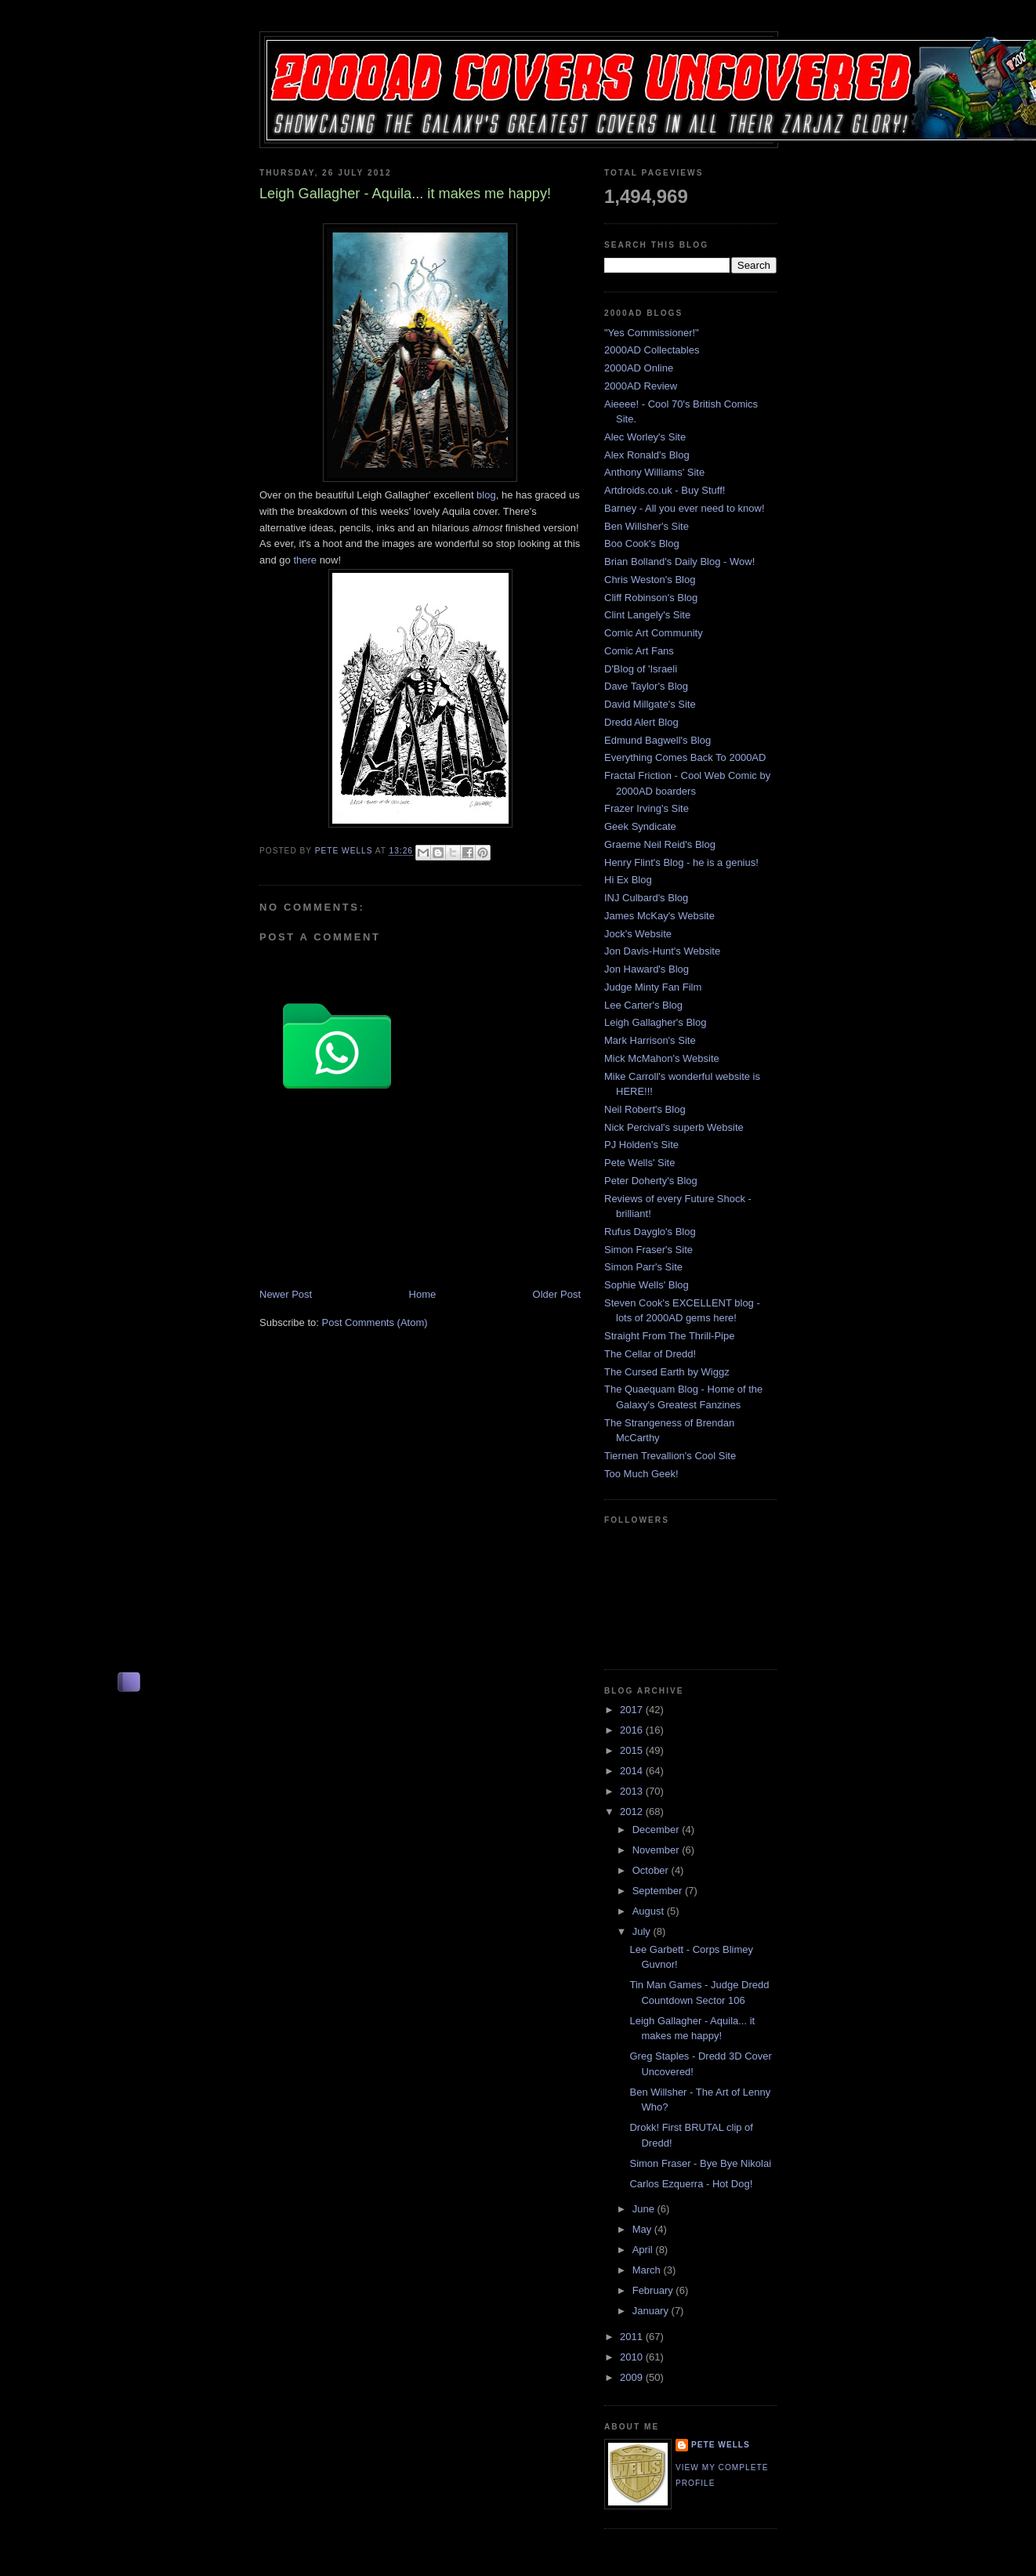 Image resolution: width=1036 pixels, height=2576 pixels. What do you see at coordinates (129, 1681) in the screenshot?
I see `access desktop folder` at bounding box center [129, 1681].